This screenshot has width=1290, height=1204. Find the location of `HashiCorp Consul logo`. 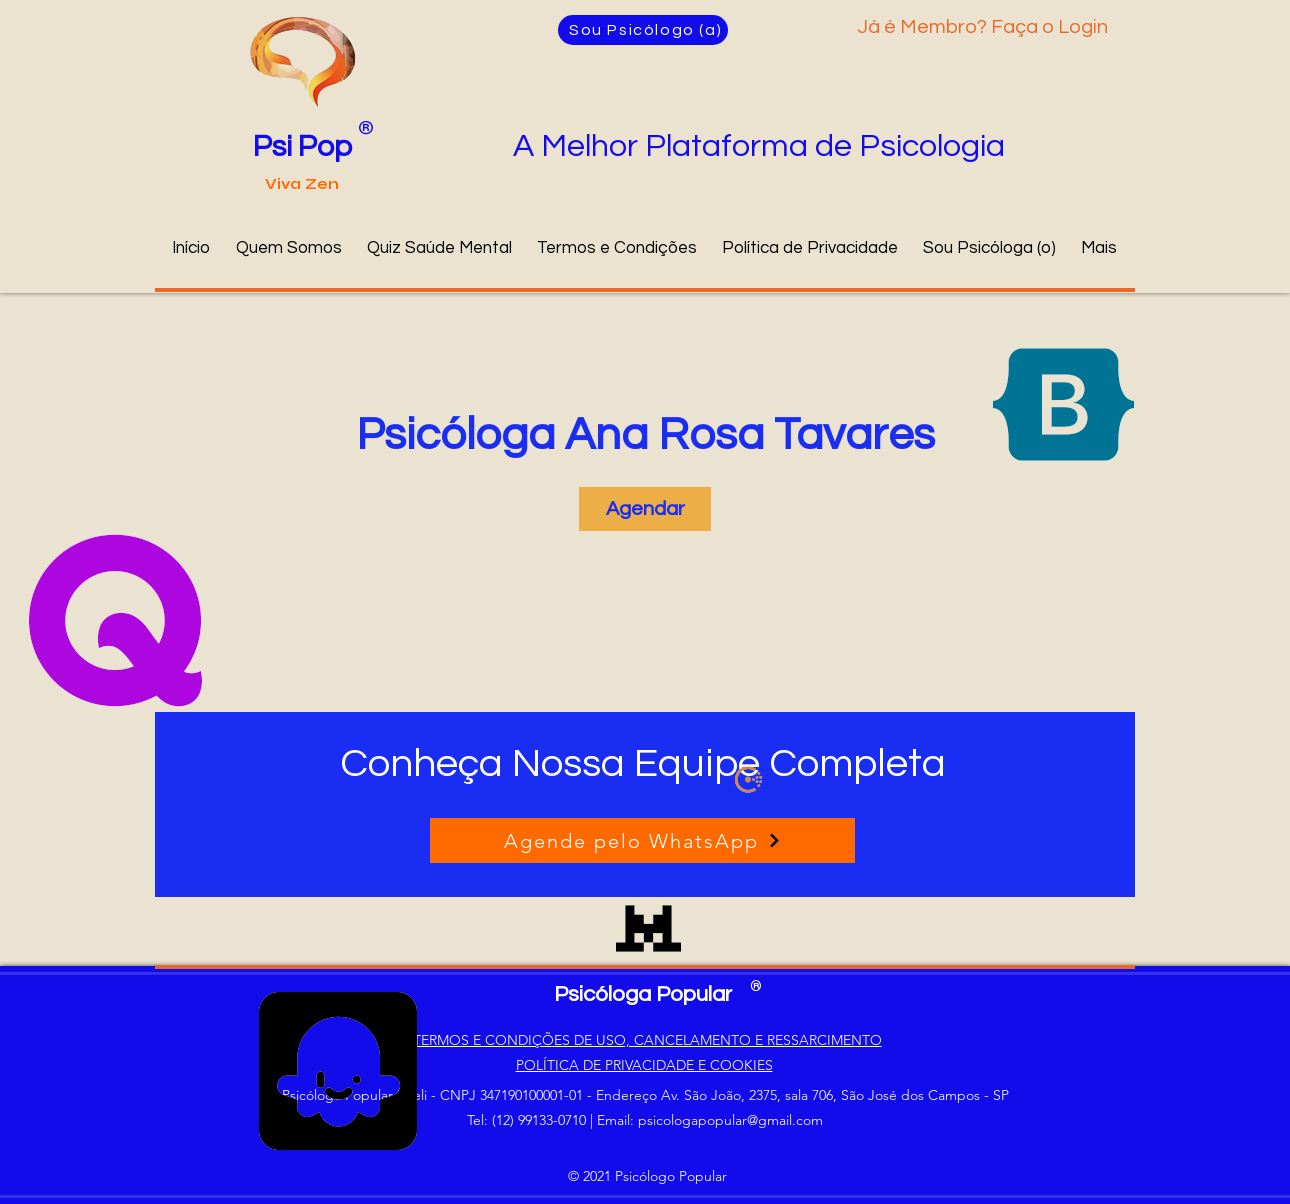

HashiCorp Consul logo is located at coordinates (748, 779).